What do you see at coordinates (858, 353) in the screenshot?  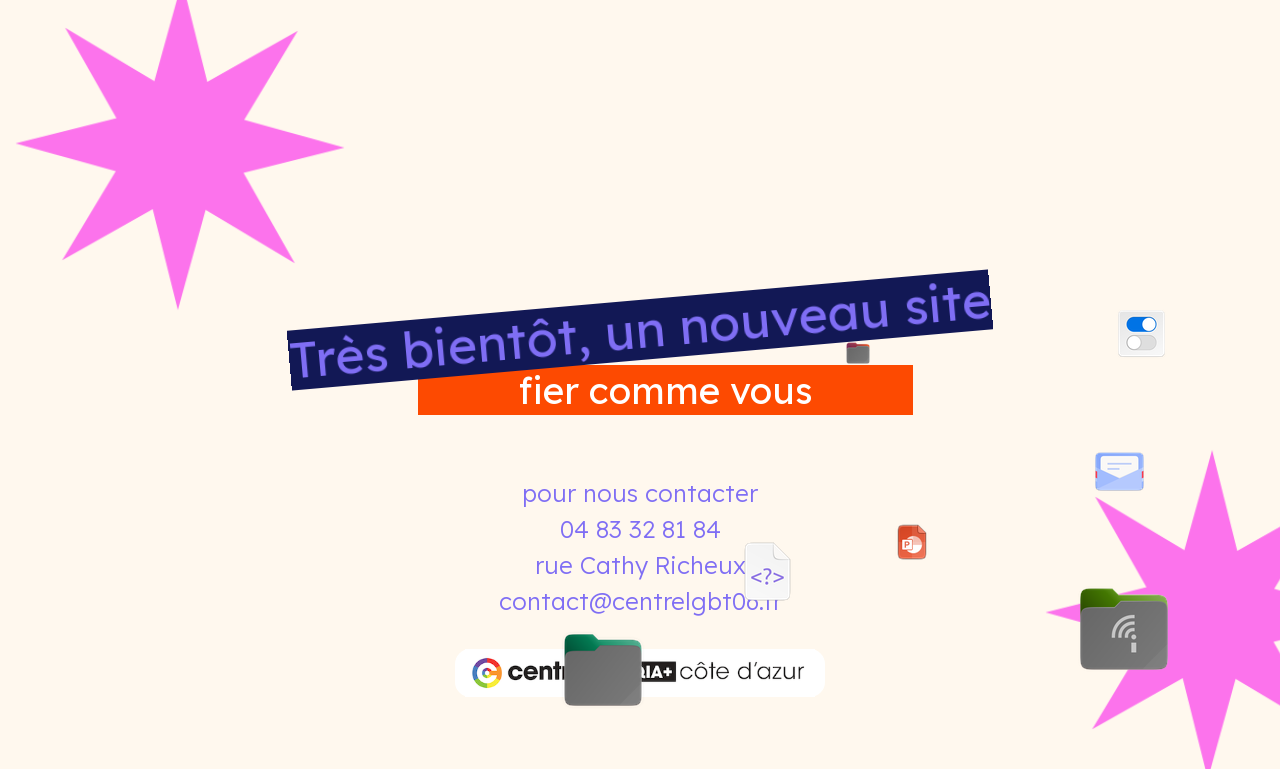 I see `open a folder or directory` at bounding box center [858, 353].